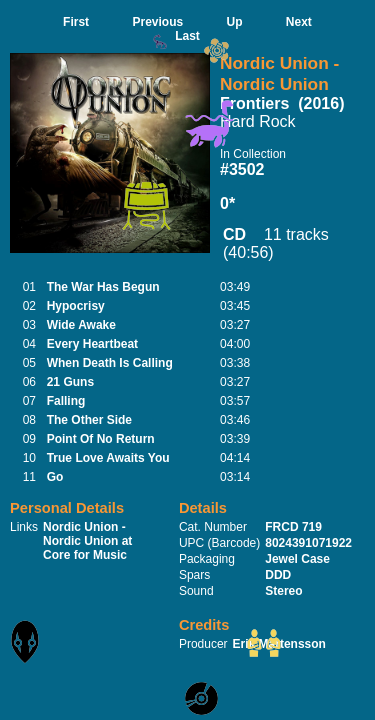  I want to click on select architect or builder character class, so click(25, 642).